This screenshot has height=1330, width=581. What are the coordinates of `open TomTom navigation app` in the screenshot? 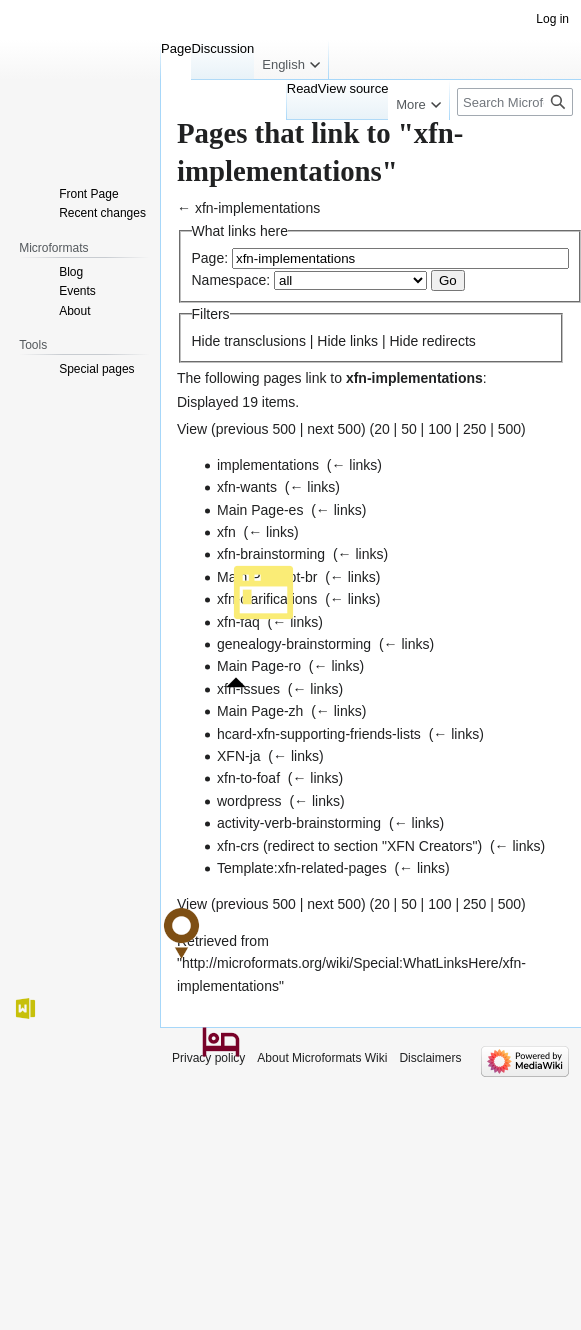 It's located at (181, 933).